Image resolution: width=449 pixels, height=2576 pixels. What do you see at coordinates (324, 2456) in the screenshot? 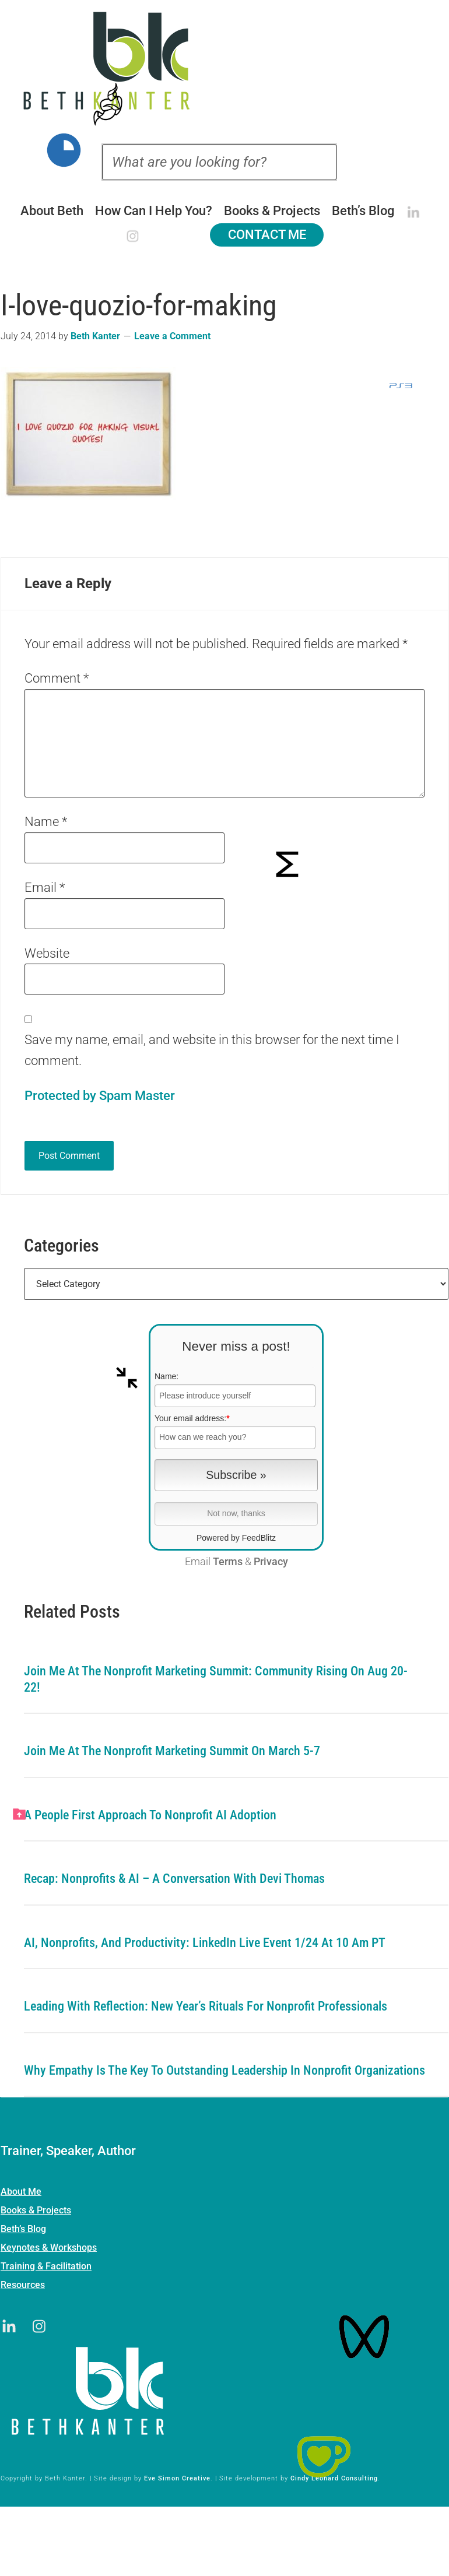
I see `support the creator on Ko-fi` at bounding box center [324, 2456].